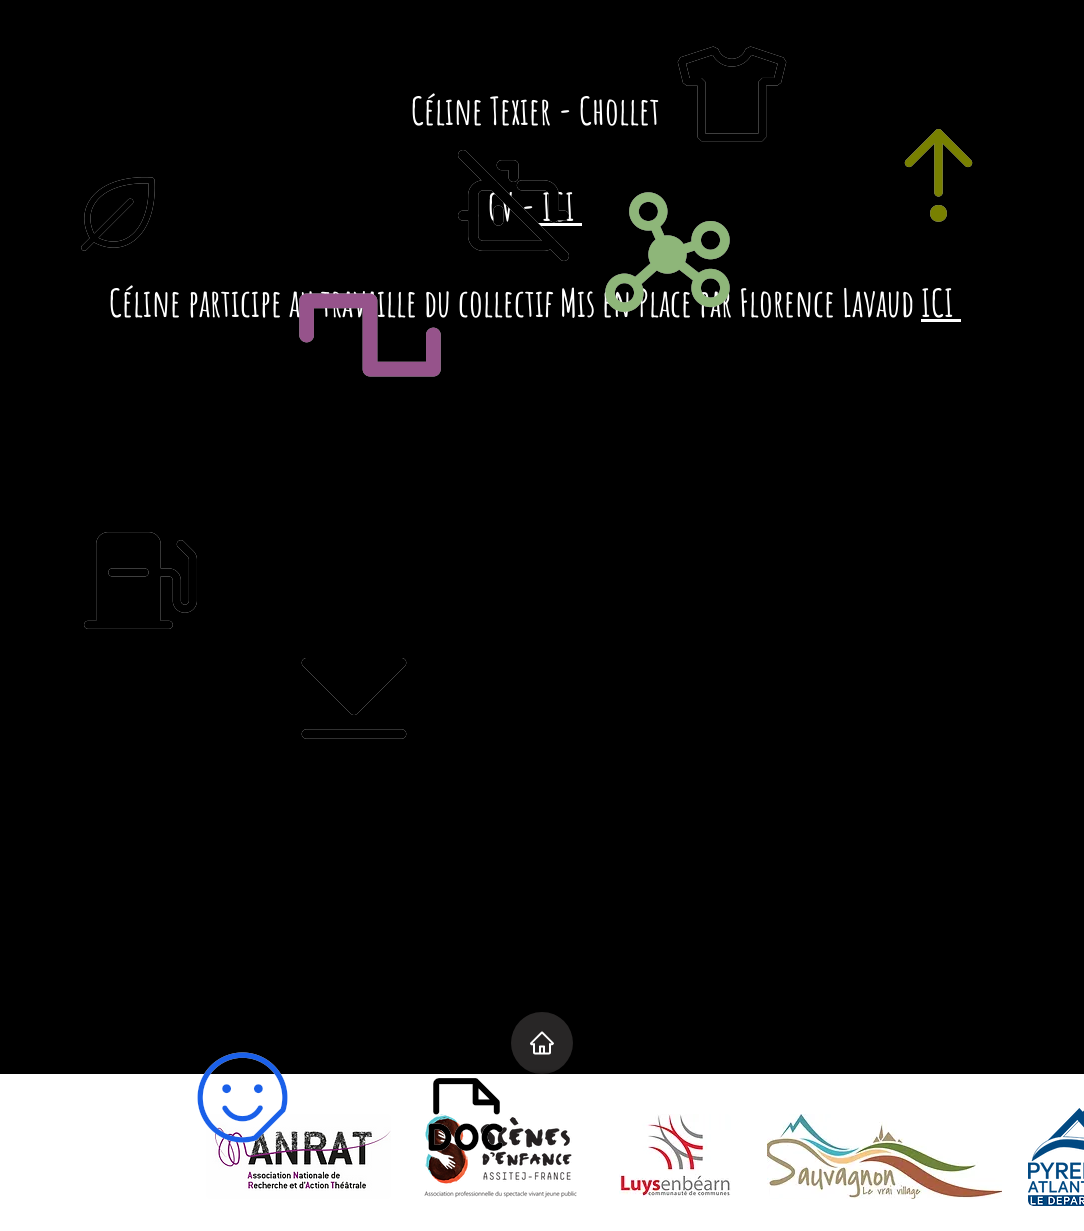  What do you see at coordinates (466, 1117) in the screenshot?
I see `open a document file` at bounding box center [466, 1117].